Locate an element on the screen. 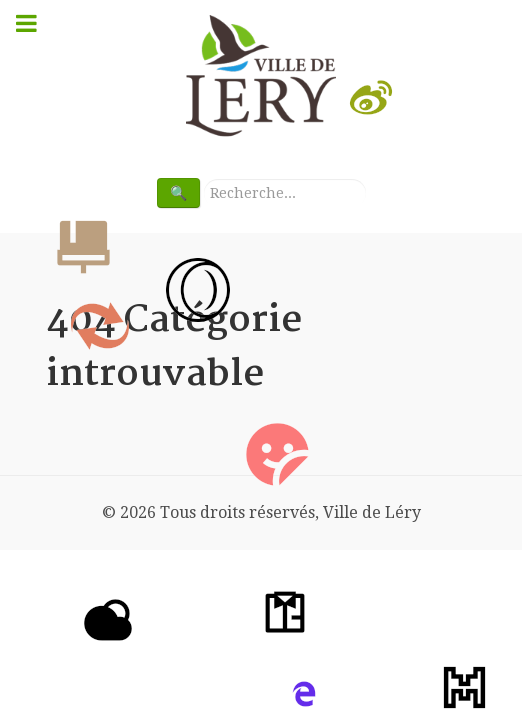 This screenshot has width=522, height=720. access brush or painting tools is located at coordinates (83, 244).